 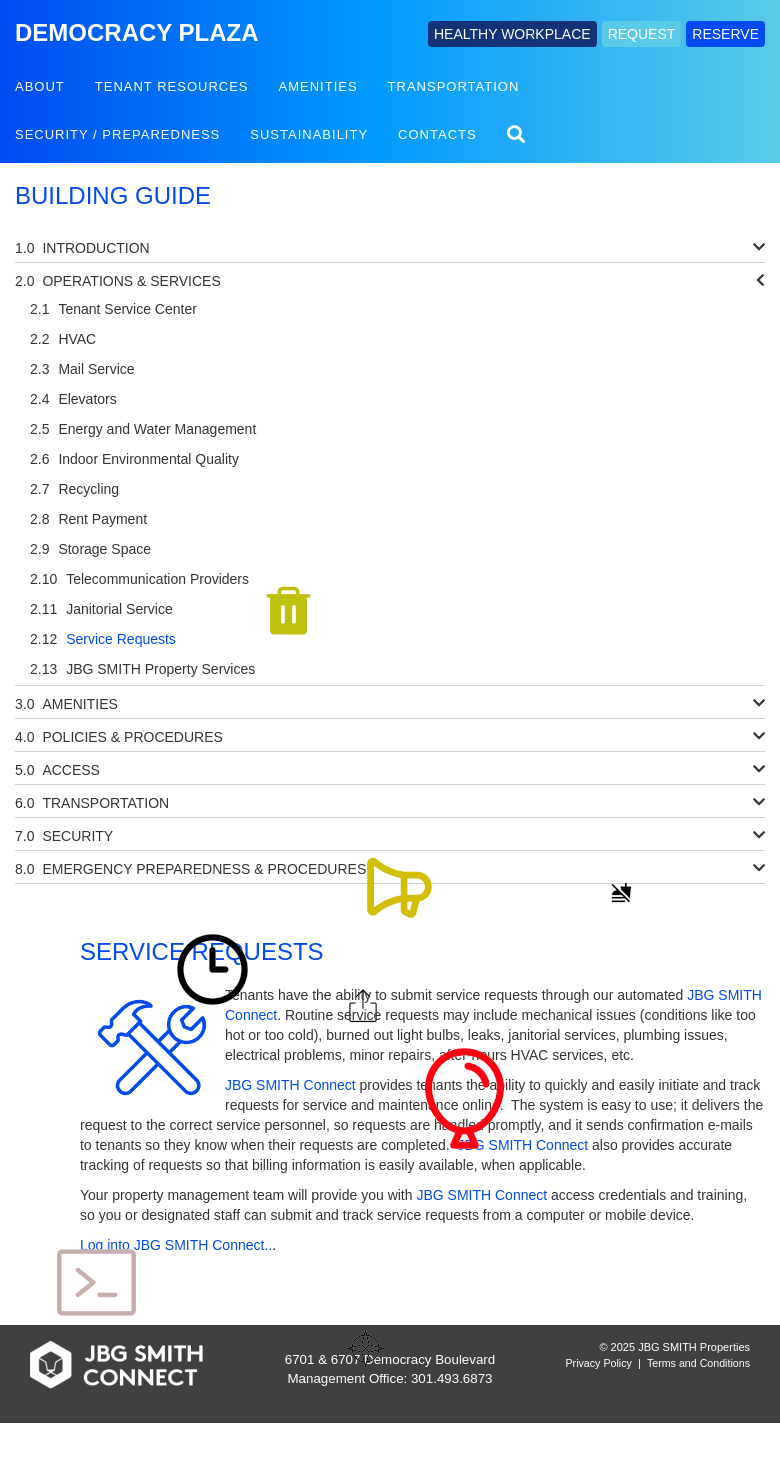 What do you see at coordinates (96, 1282) in the screenshot?
I see `open command line terminal` at bounding box center [96, 1282].